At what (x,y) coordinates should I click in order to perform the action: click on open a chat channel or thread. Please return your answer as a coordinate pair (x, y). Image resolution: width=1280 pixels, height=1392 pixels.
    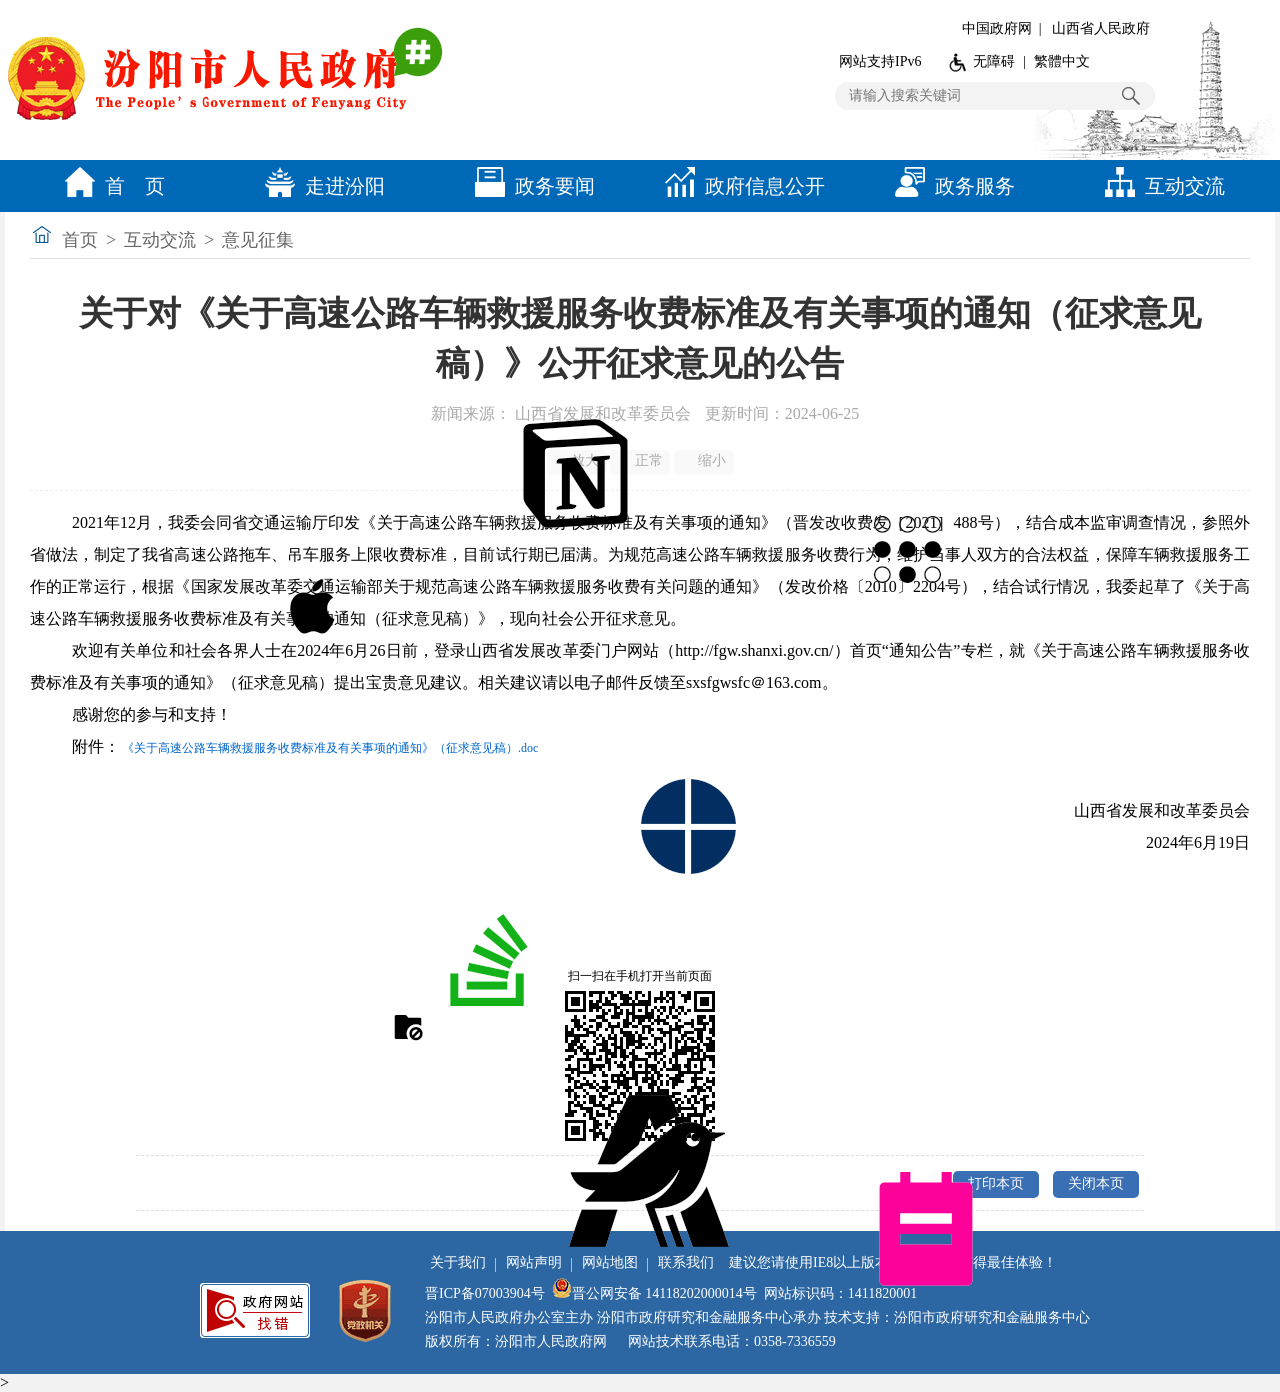
    Looking at the image, I should click on (418, 52).